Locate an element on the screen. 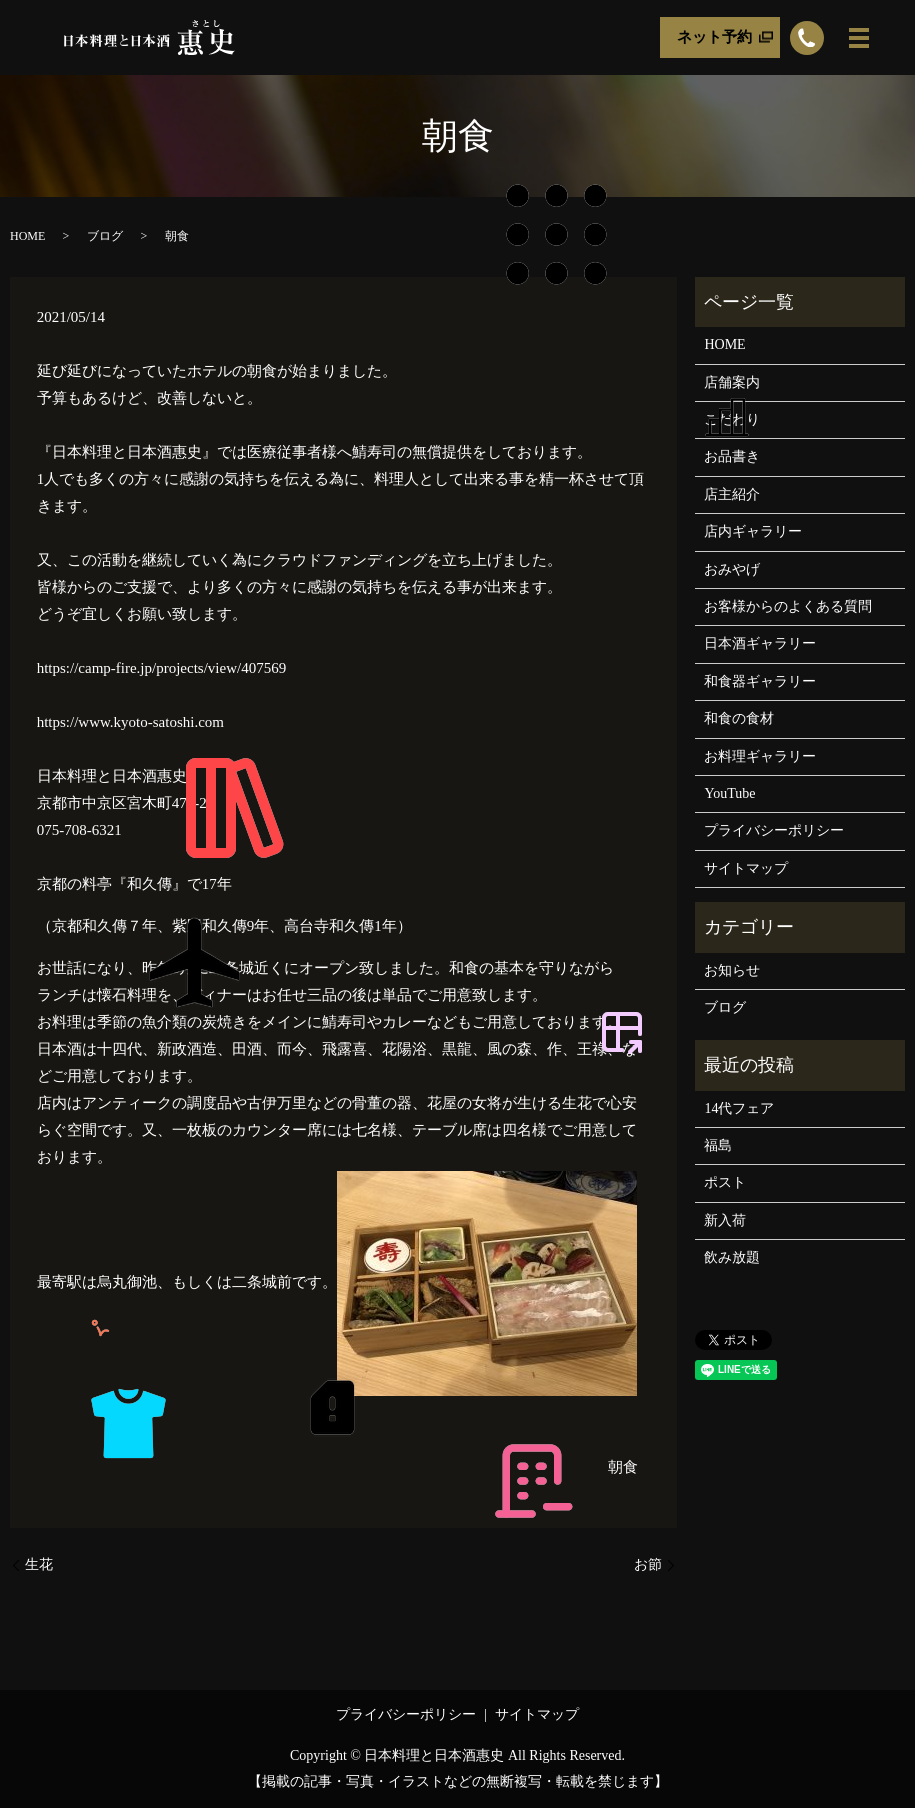  undo or go back to previous state is located at coordinates (100, 1327).